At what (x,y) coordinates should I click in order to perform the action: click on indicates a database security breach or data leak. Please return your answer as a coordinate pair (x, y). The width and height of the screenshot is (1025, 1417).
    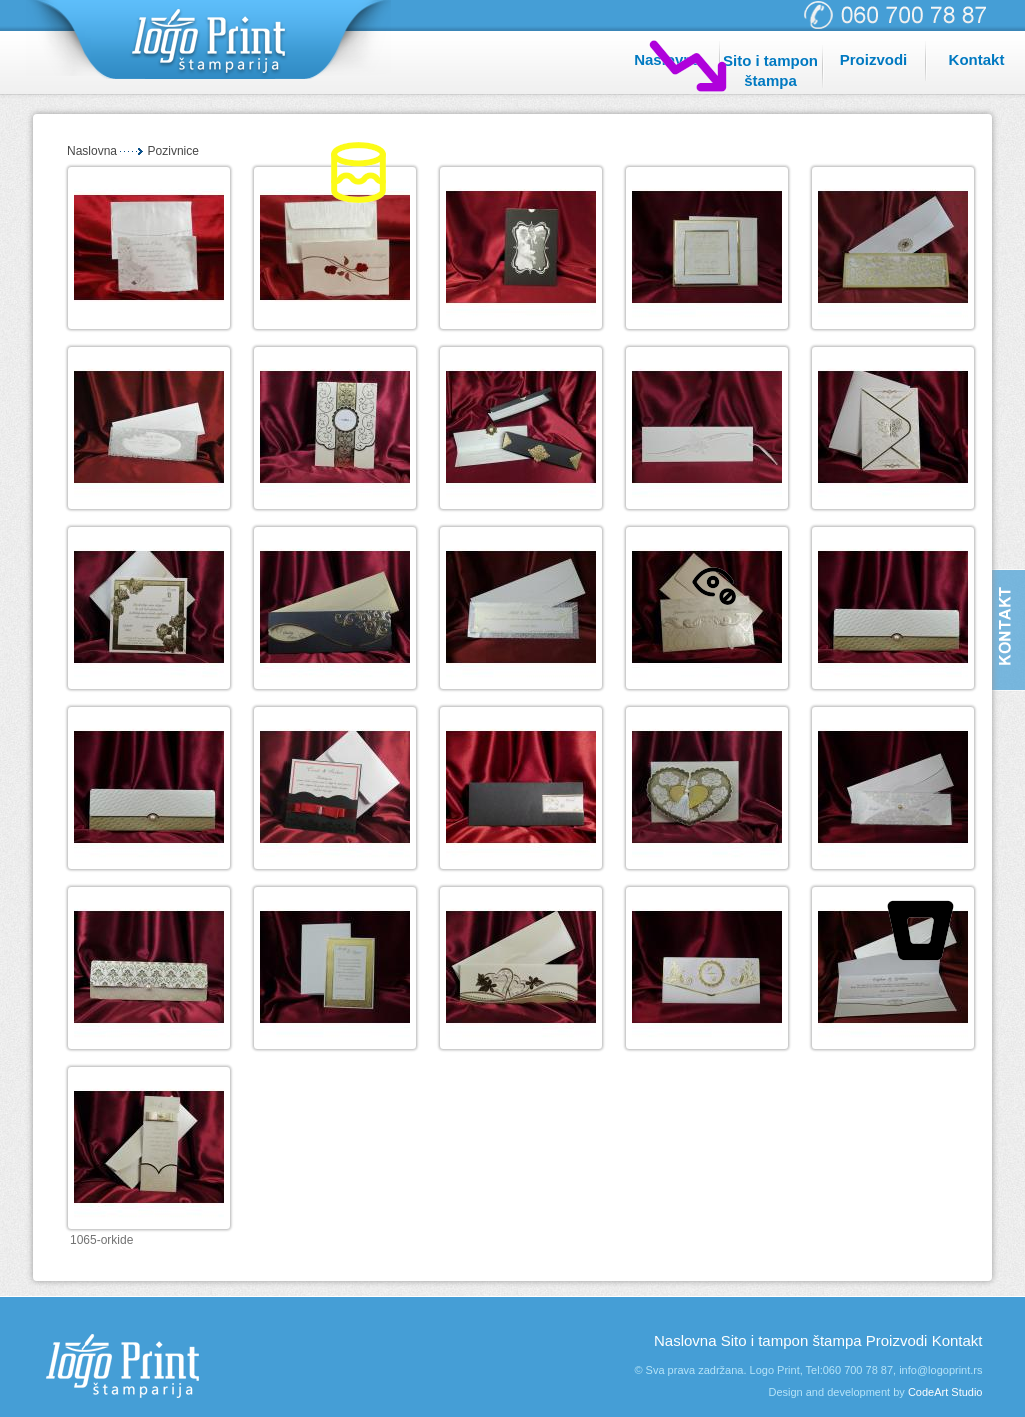
    Looking at the image, I should click on (358, 172).